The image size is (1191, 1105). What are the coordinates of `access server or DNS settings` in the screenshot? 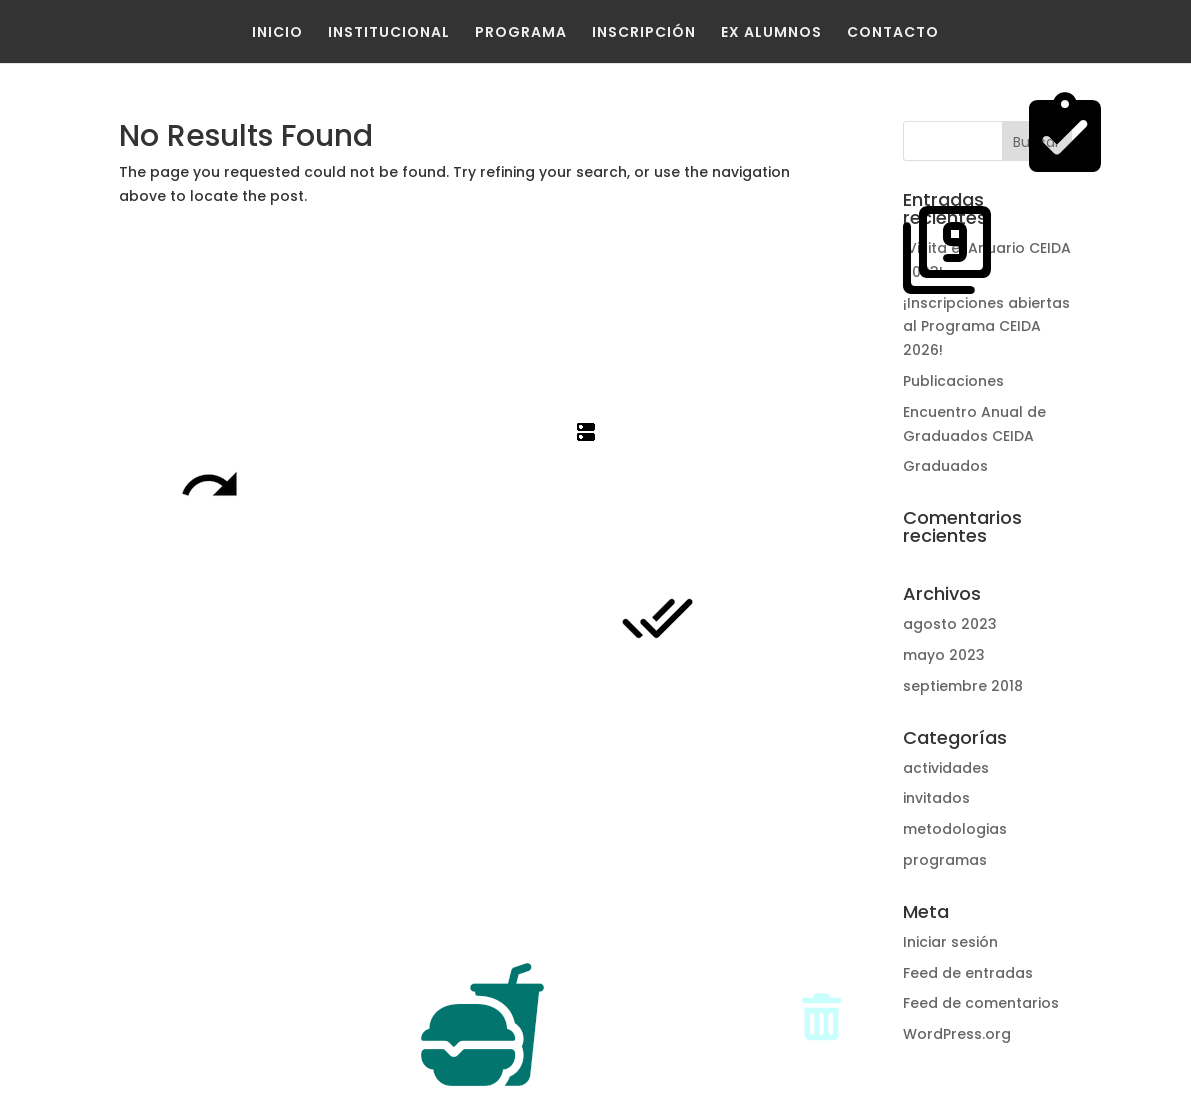 It's located at (586, 432).